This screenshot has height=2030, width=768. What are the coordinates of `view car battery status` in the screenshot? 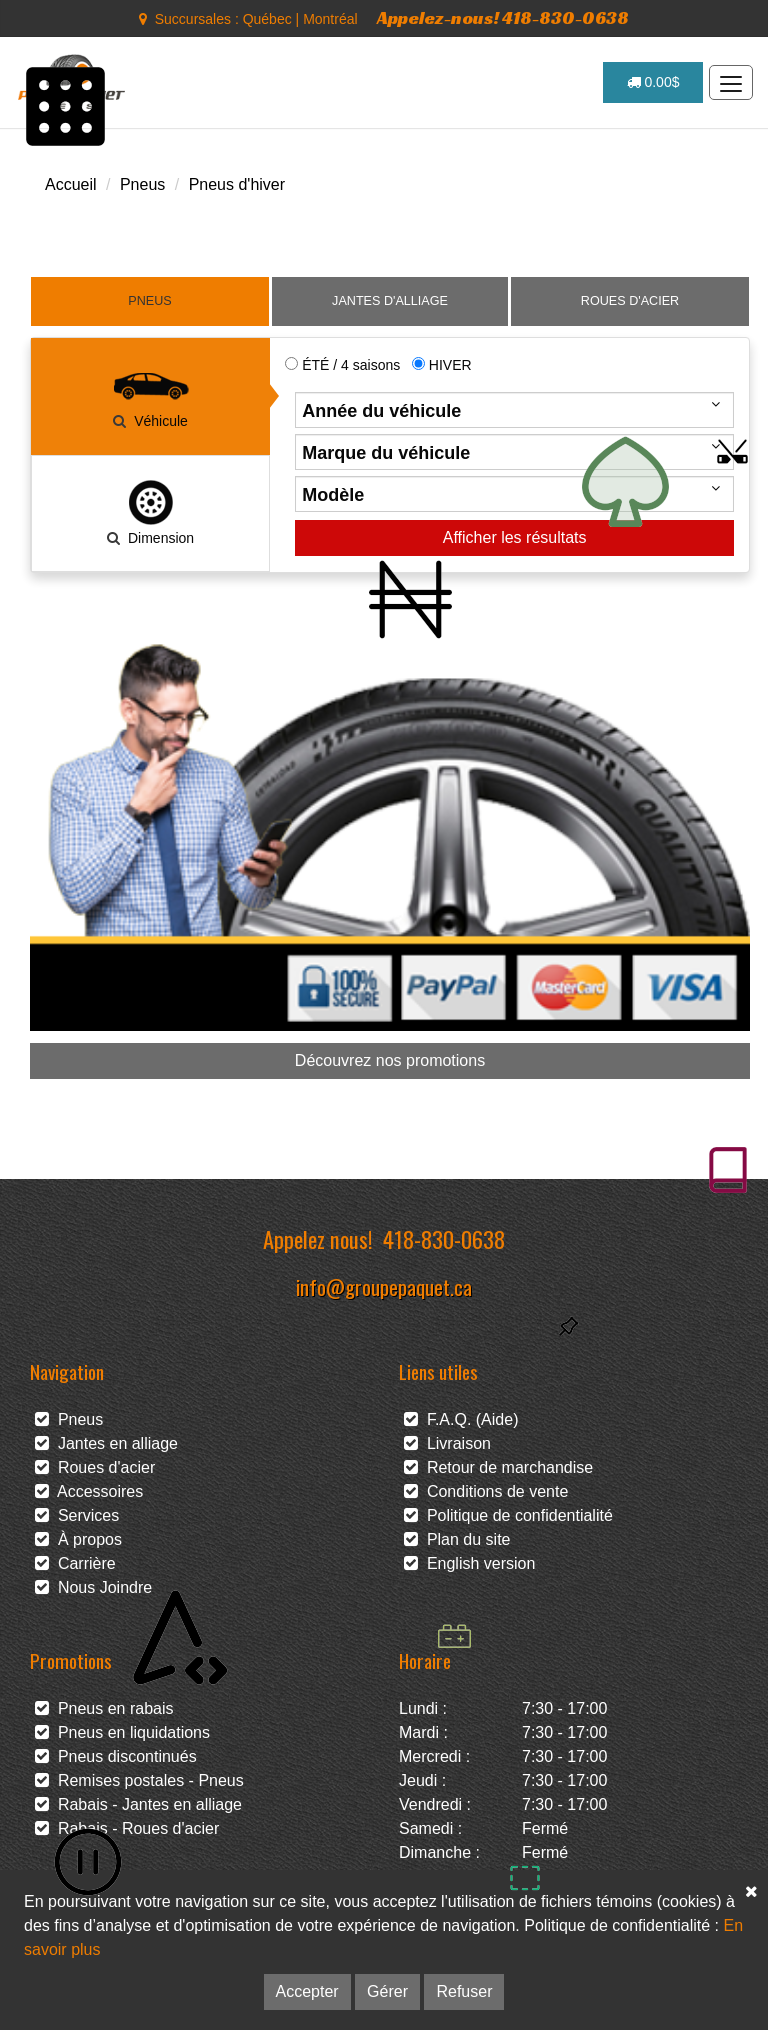 It's located at (454, 1637).